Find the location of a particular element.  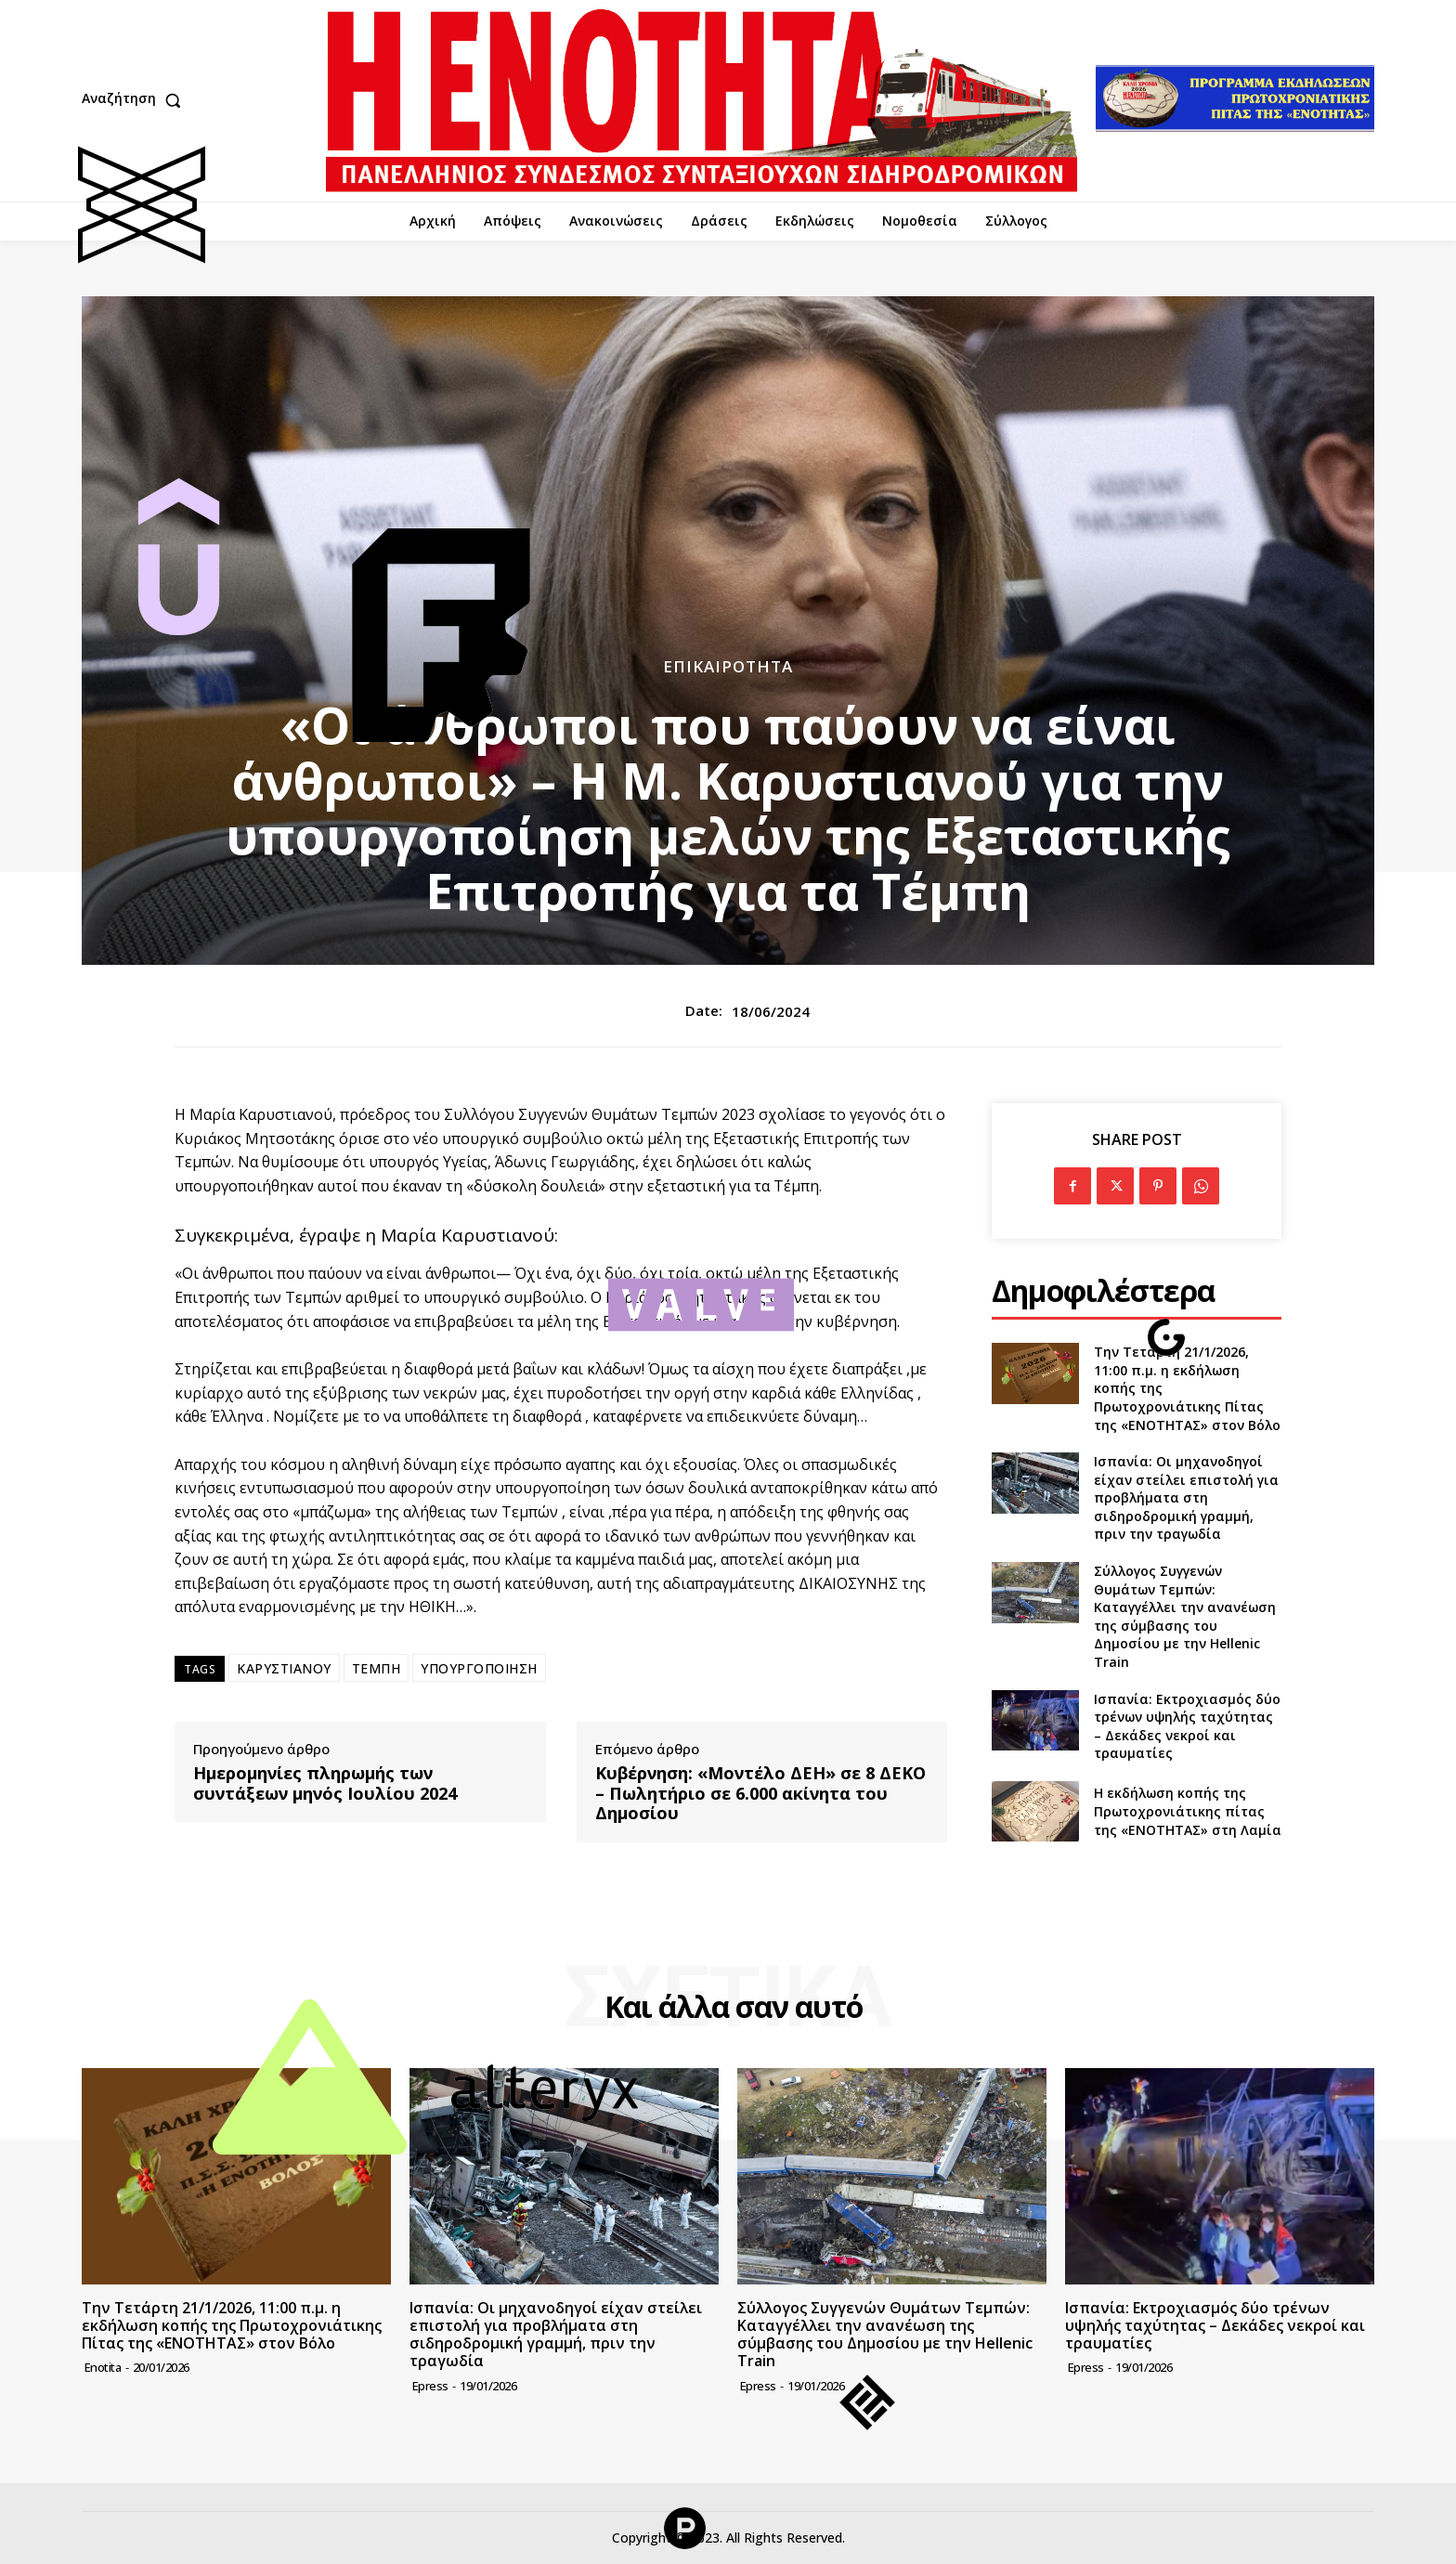

open the udemy app is located at coordinates (178, 556).